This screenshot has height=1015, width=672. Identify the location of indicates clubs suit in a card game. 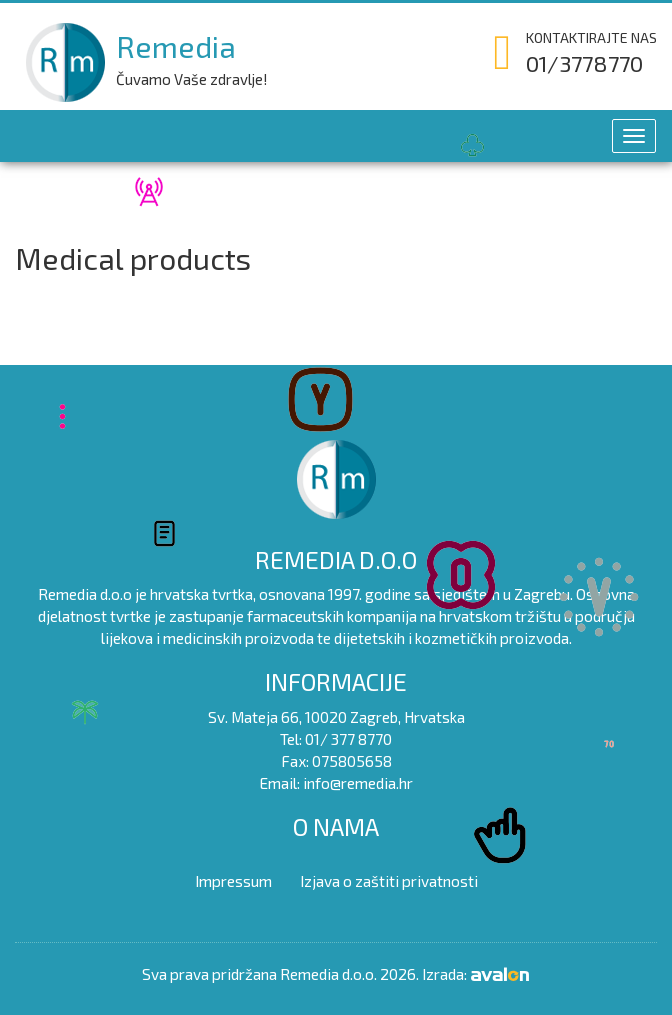
(472, 145).